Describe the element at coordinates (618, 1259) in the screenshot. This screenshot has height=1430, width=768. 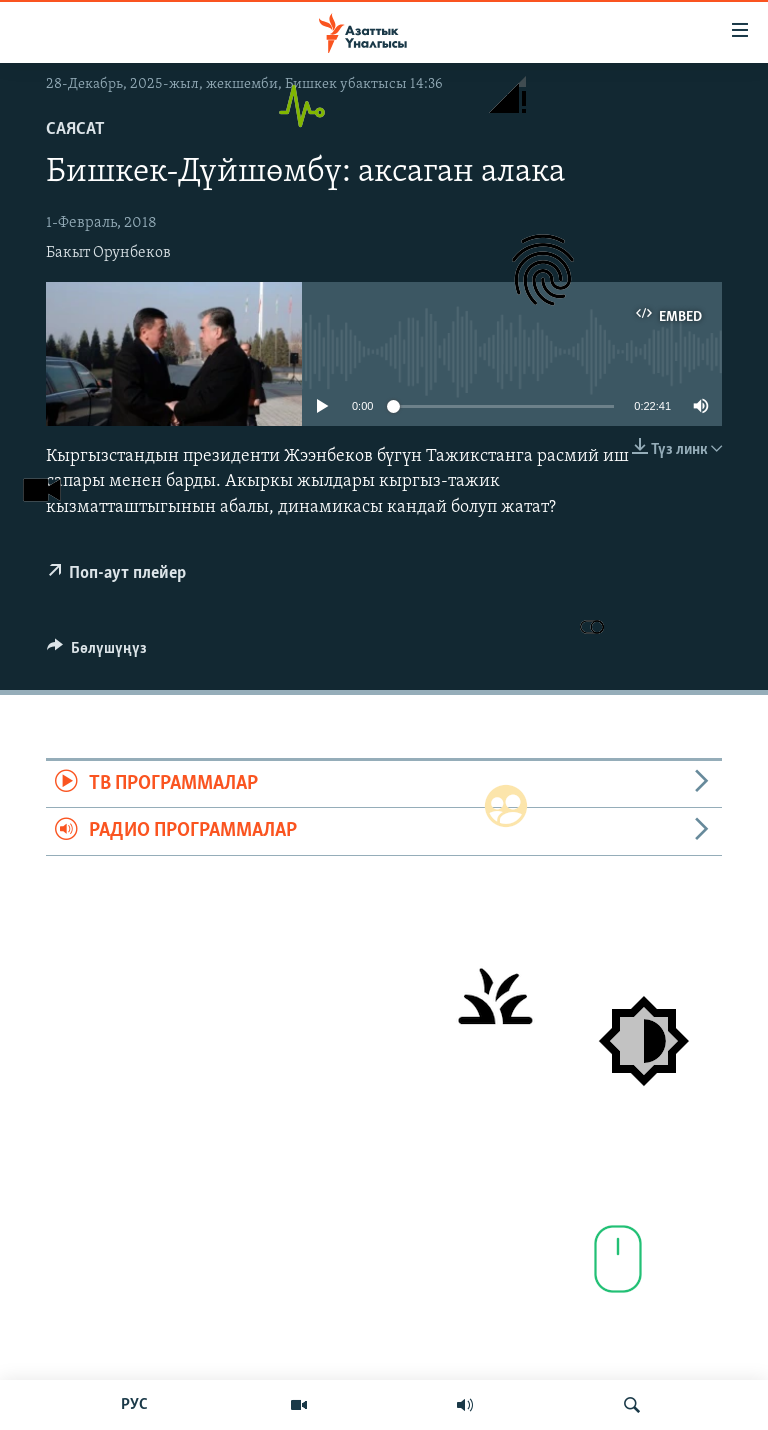
I see `indicates mouse input device` at that location.